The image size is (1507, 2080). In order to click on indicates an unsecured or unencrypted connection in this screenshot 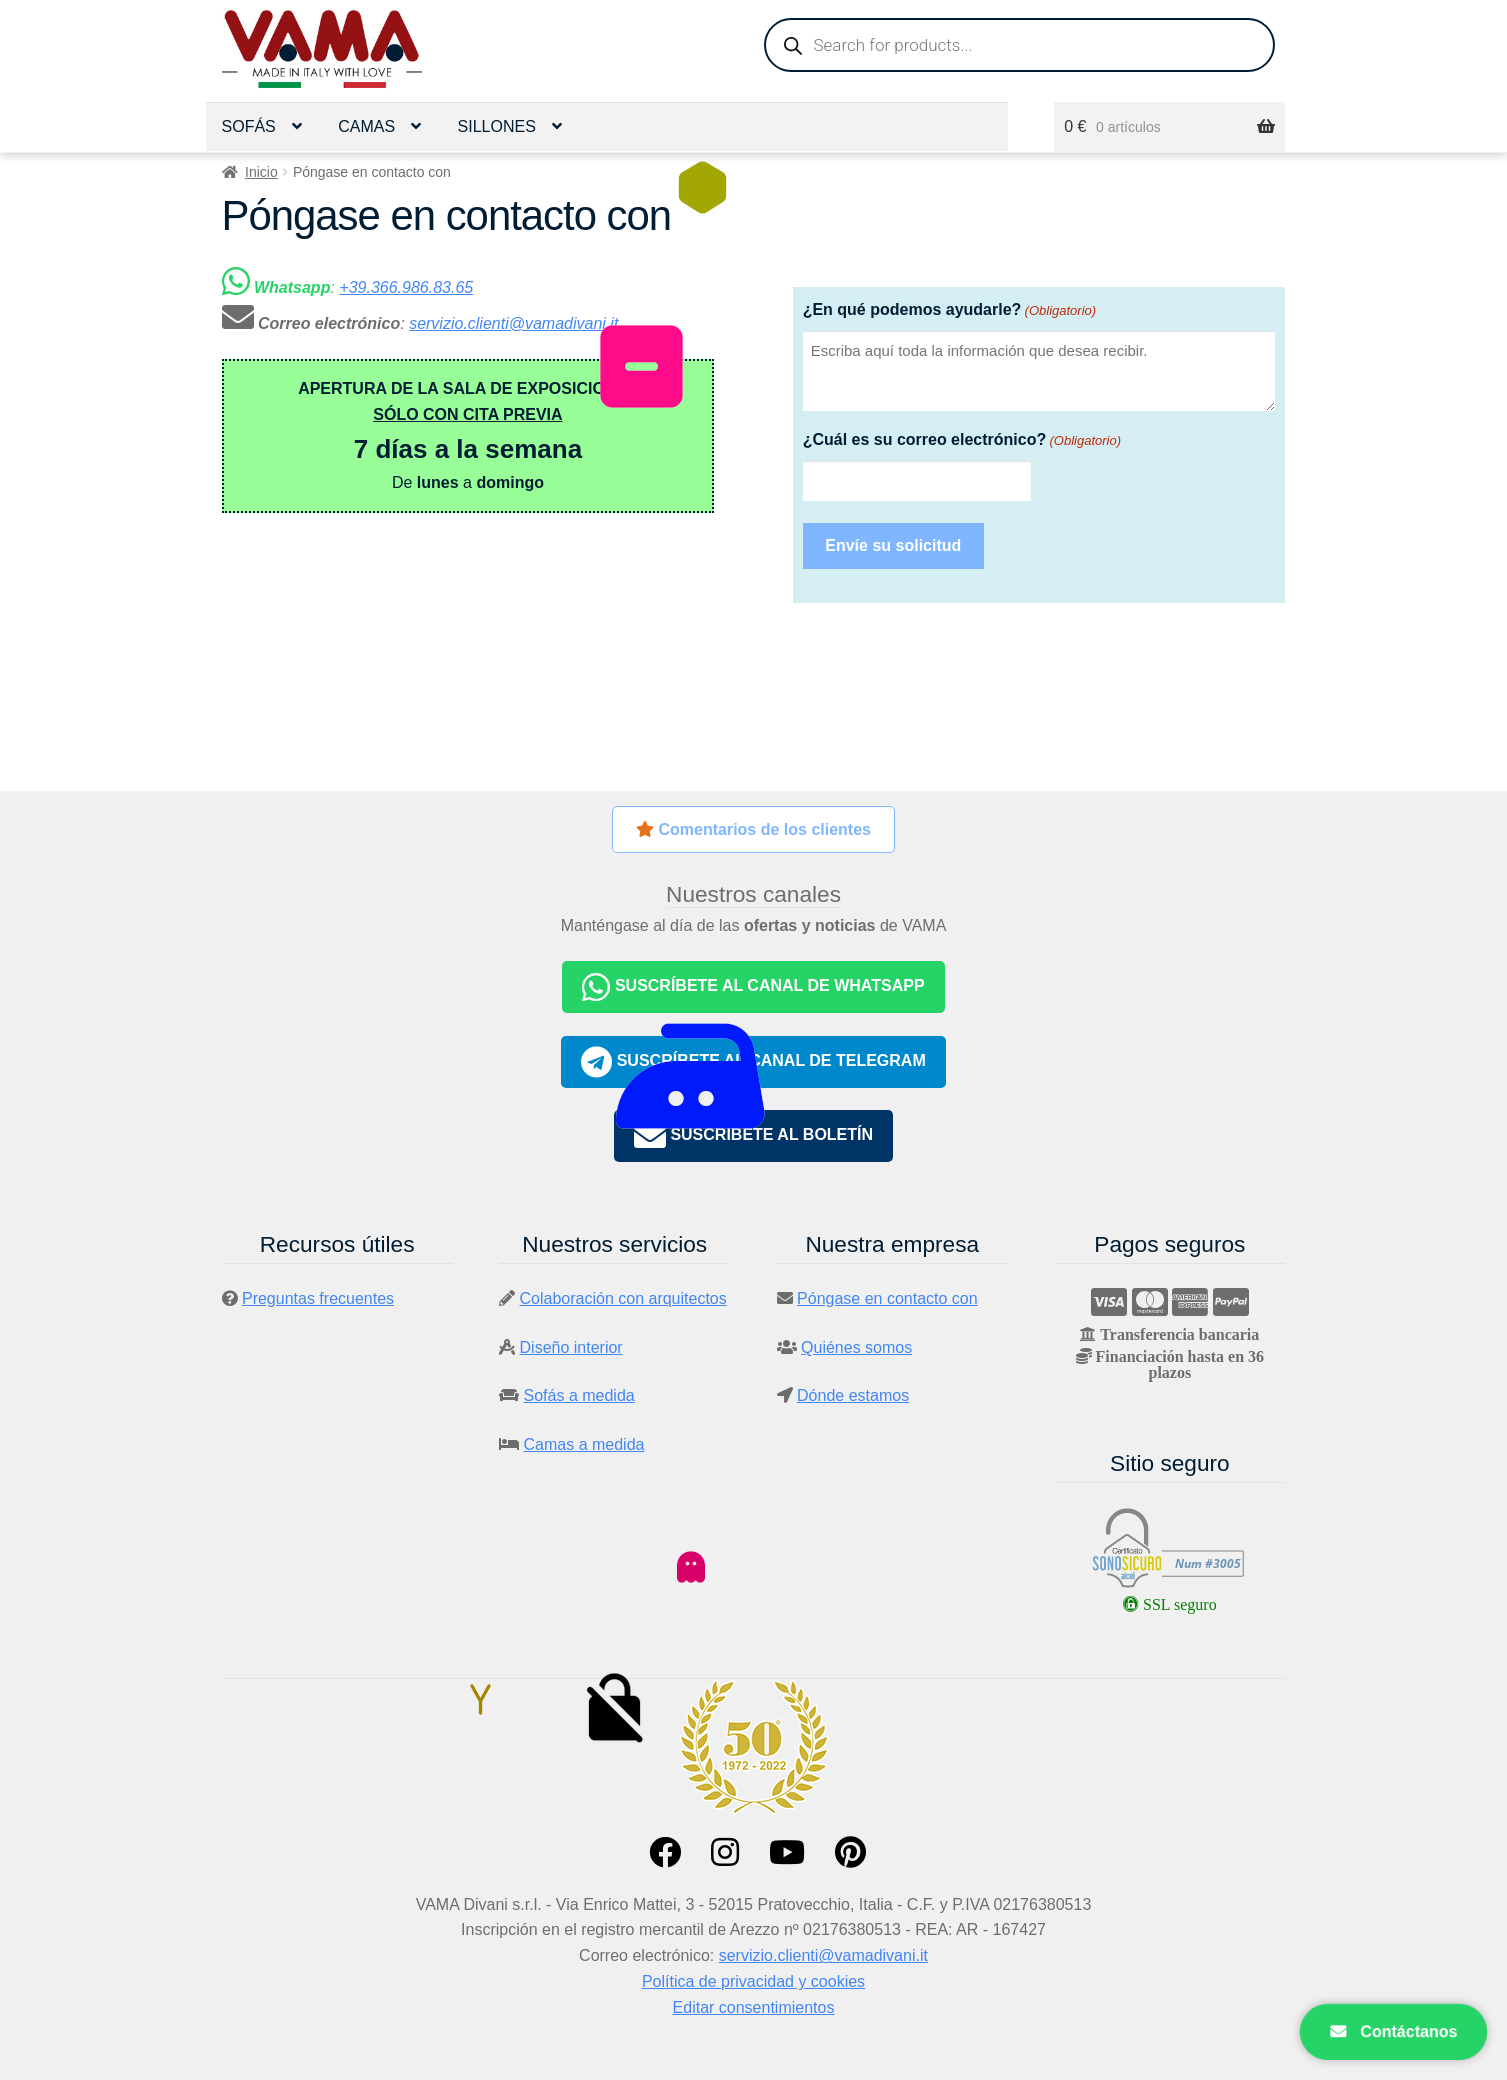, I will do `click(614, 1708)`.